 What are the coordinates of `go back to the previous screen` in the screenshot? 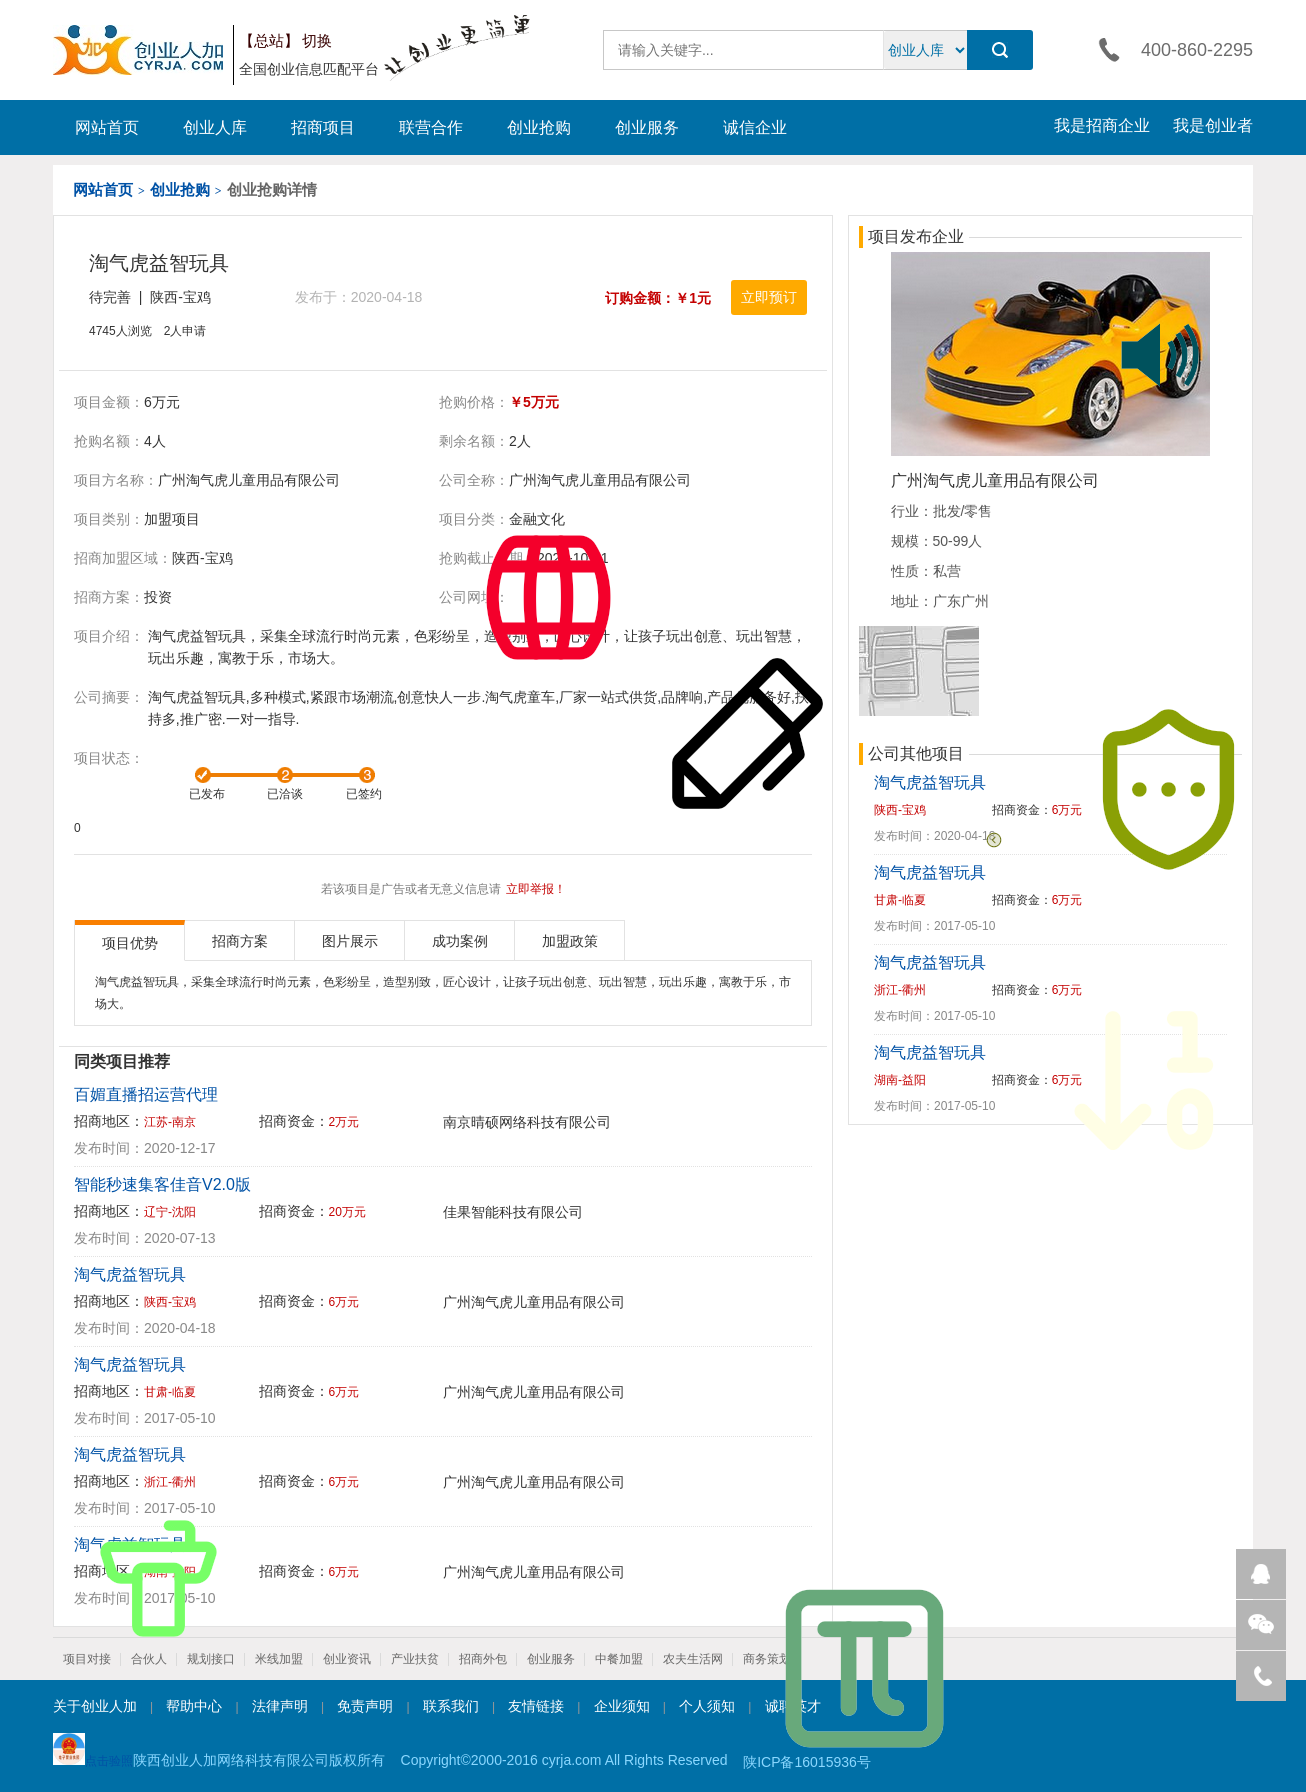 It's located at (994, 840).